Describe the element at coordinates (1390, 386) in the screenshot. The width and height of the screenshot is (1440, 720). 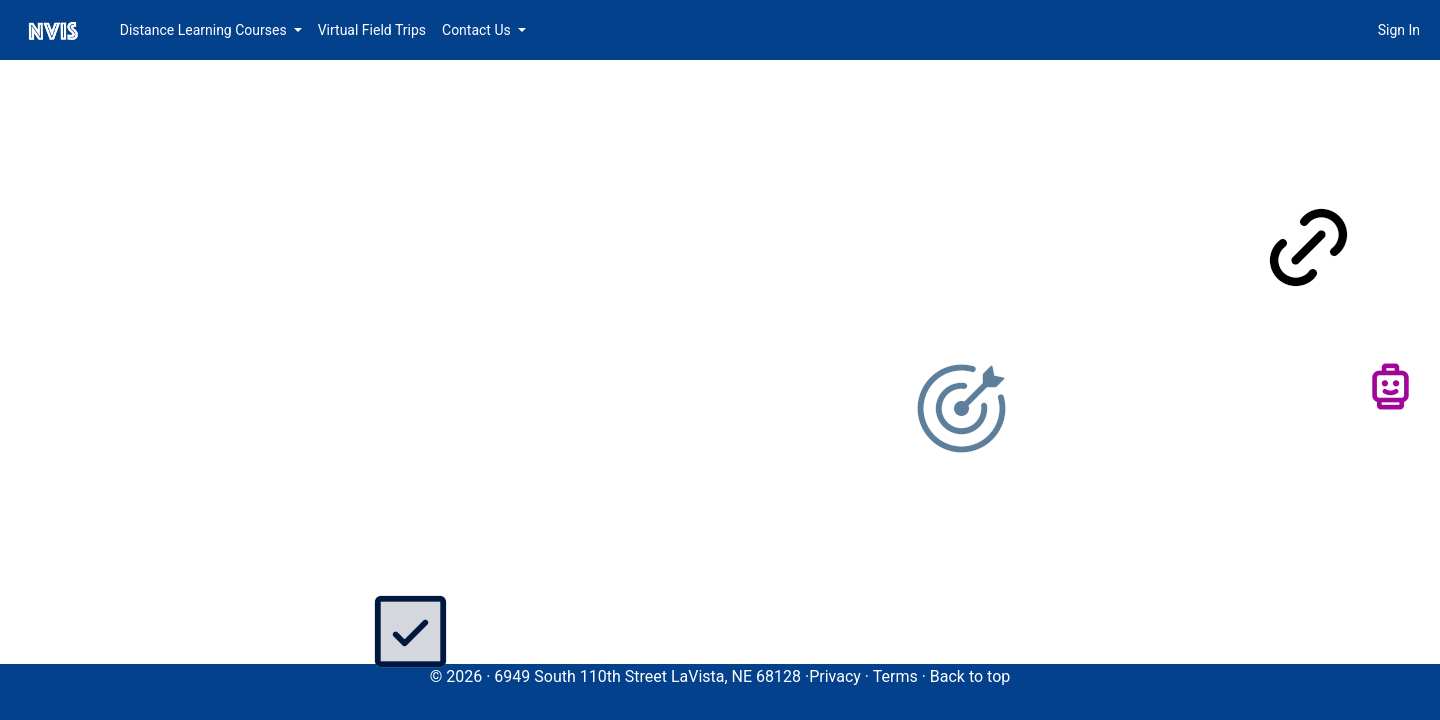
I see `lego or block-style avatar icon` at that location.